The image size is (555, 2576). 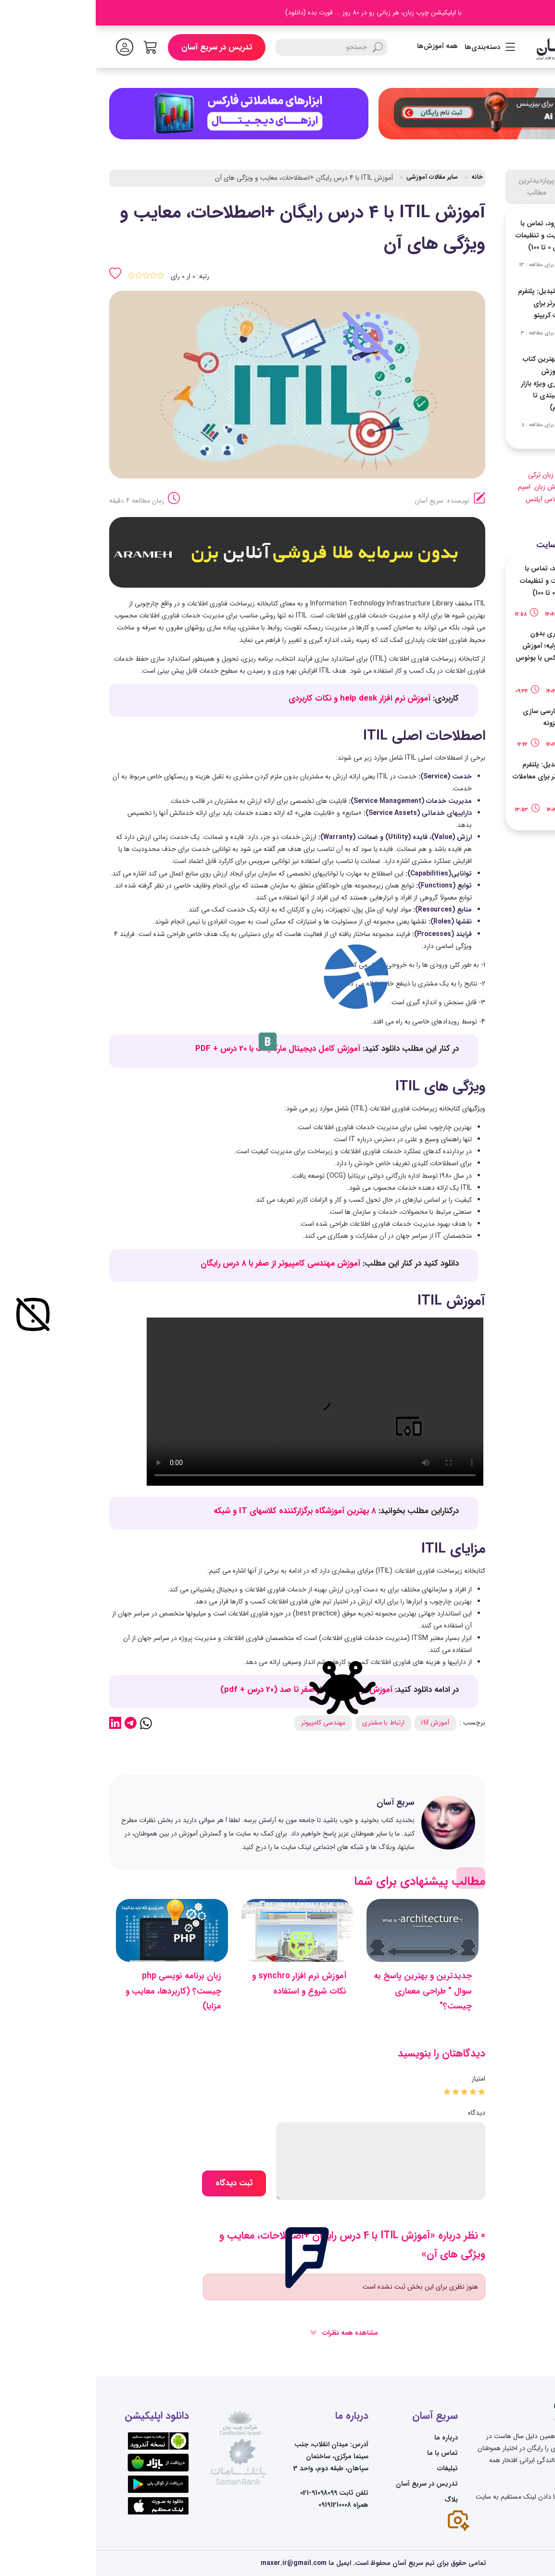 I want to click on disable or mute alert notifications, so click(x=33, y=1314).